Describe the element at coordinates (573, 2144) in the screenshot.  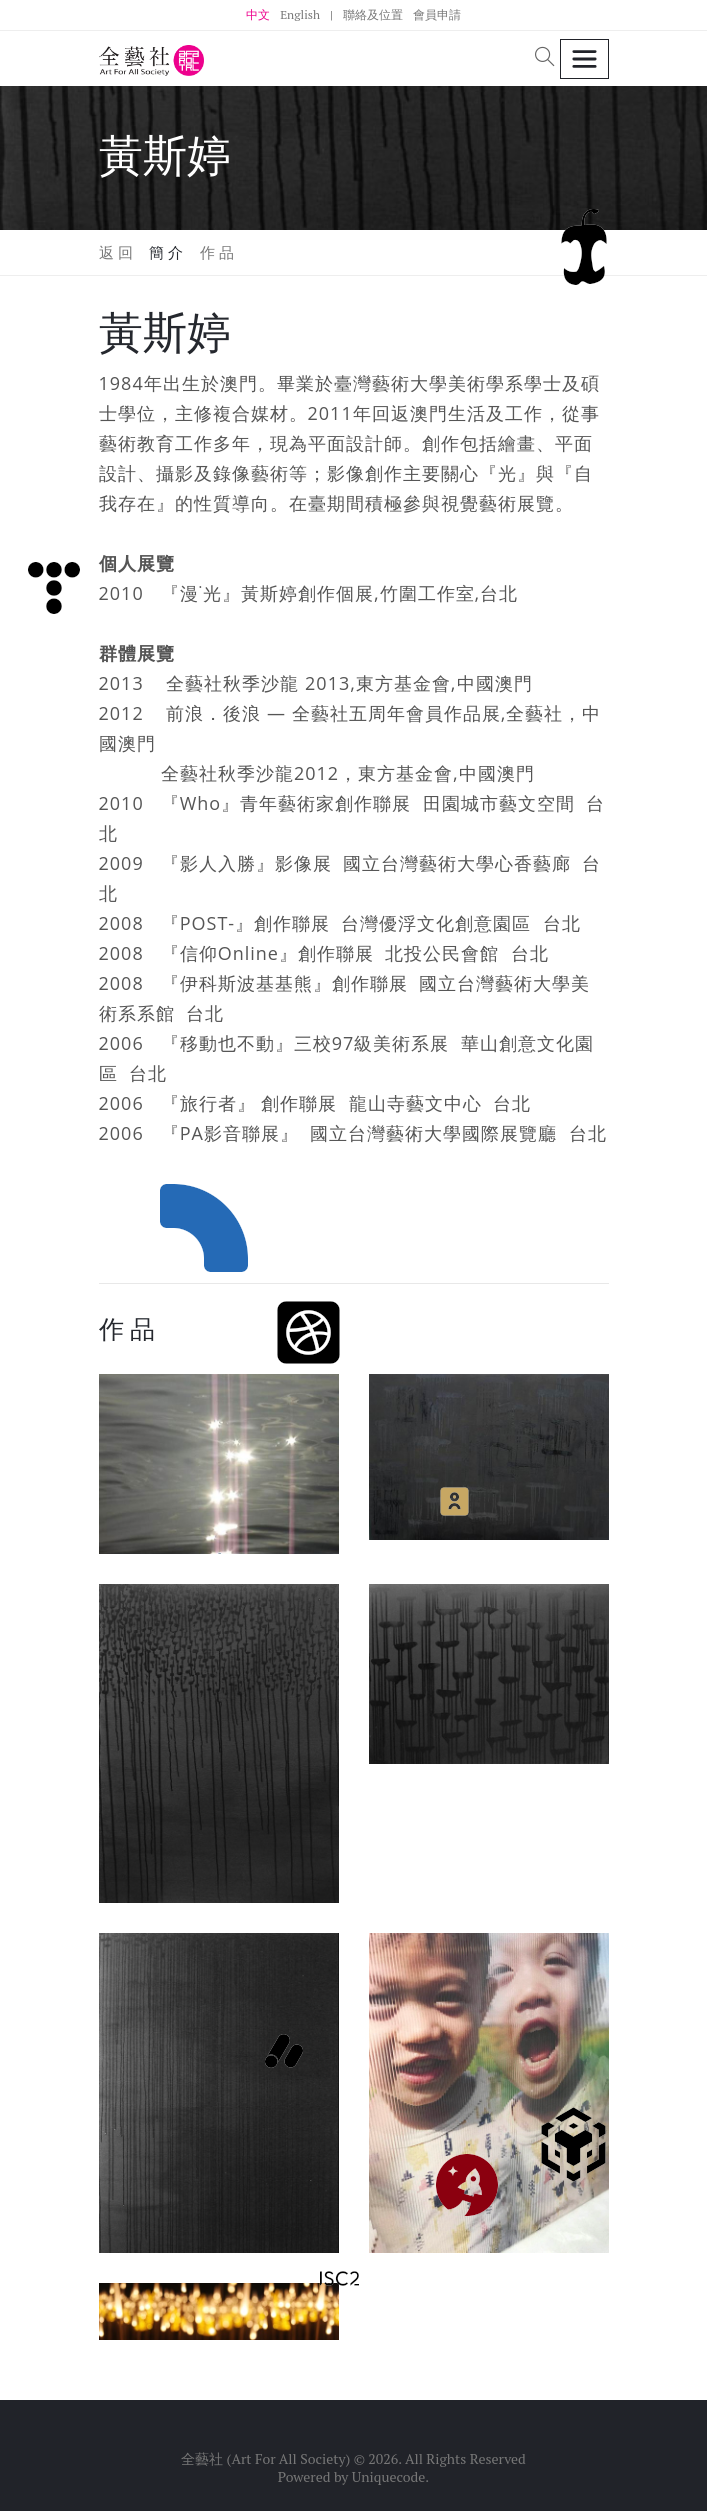
I see `binance coin (bnb) cryptocurrency logo` at that location.